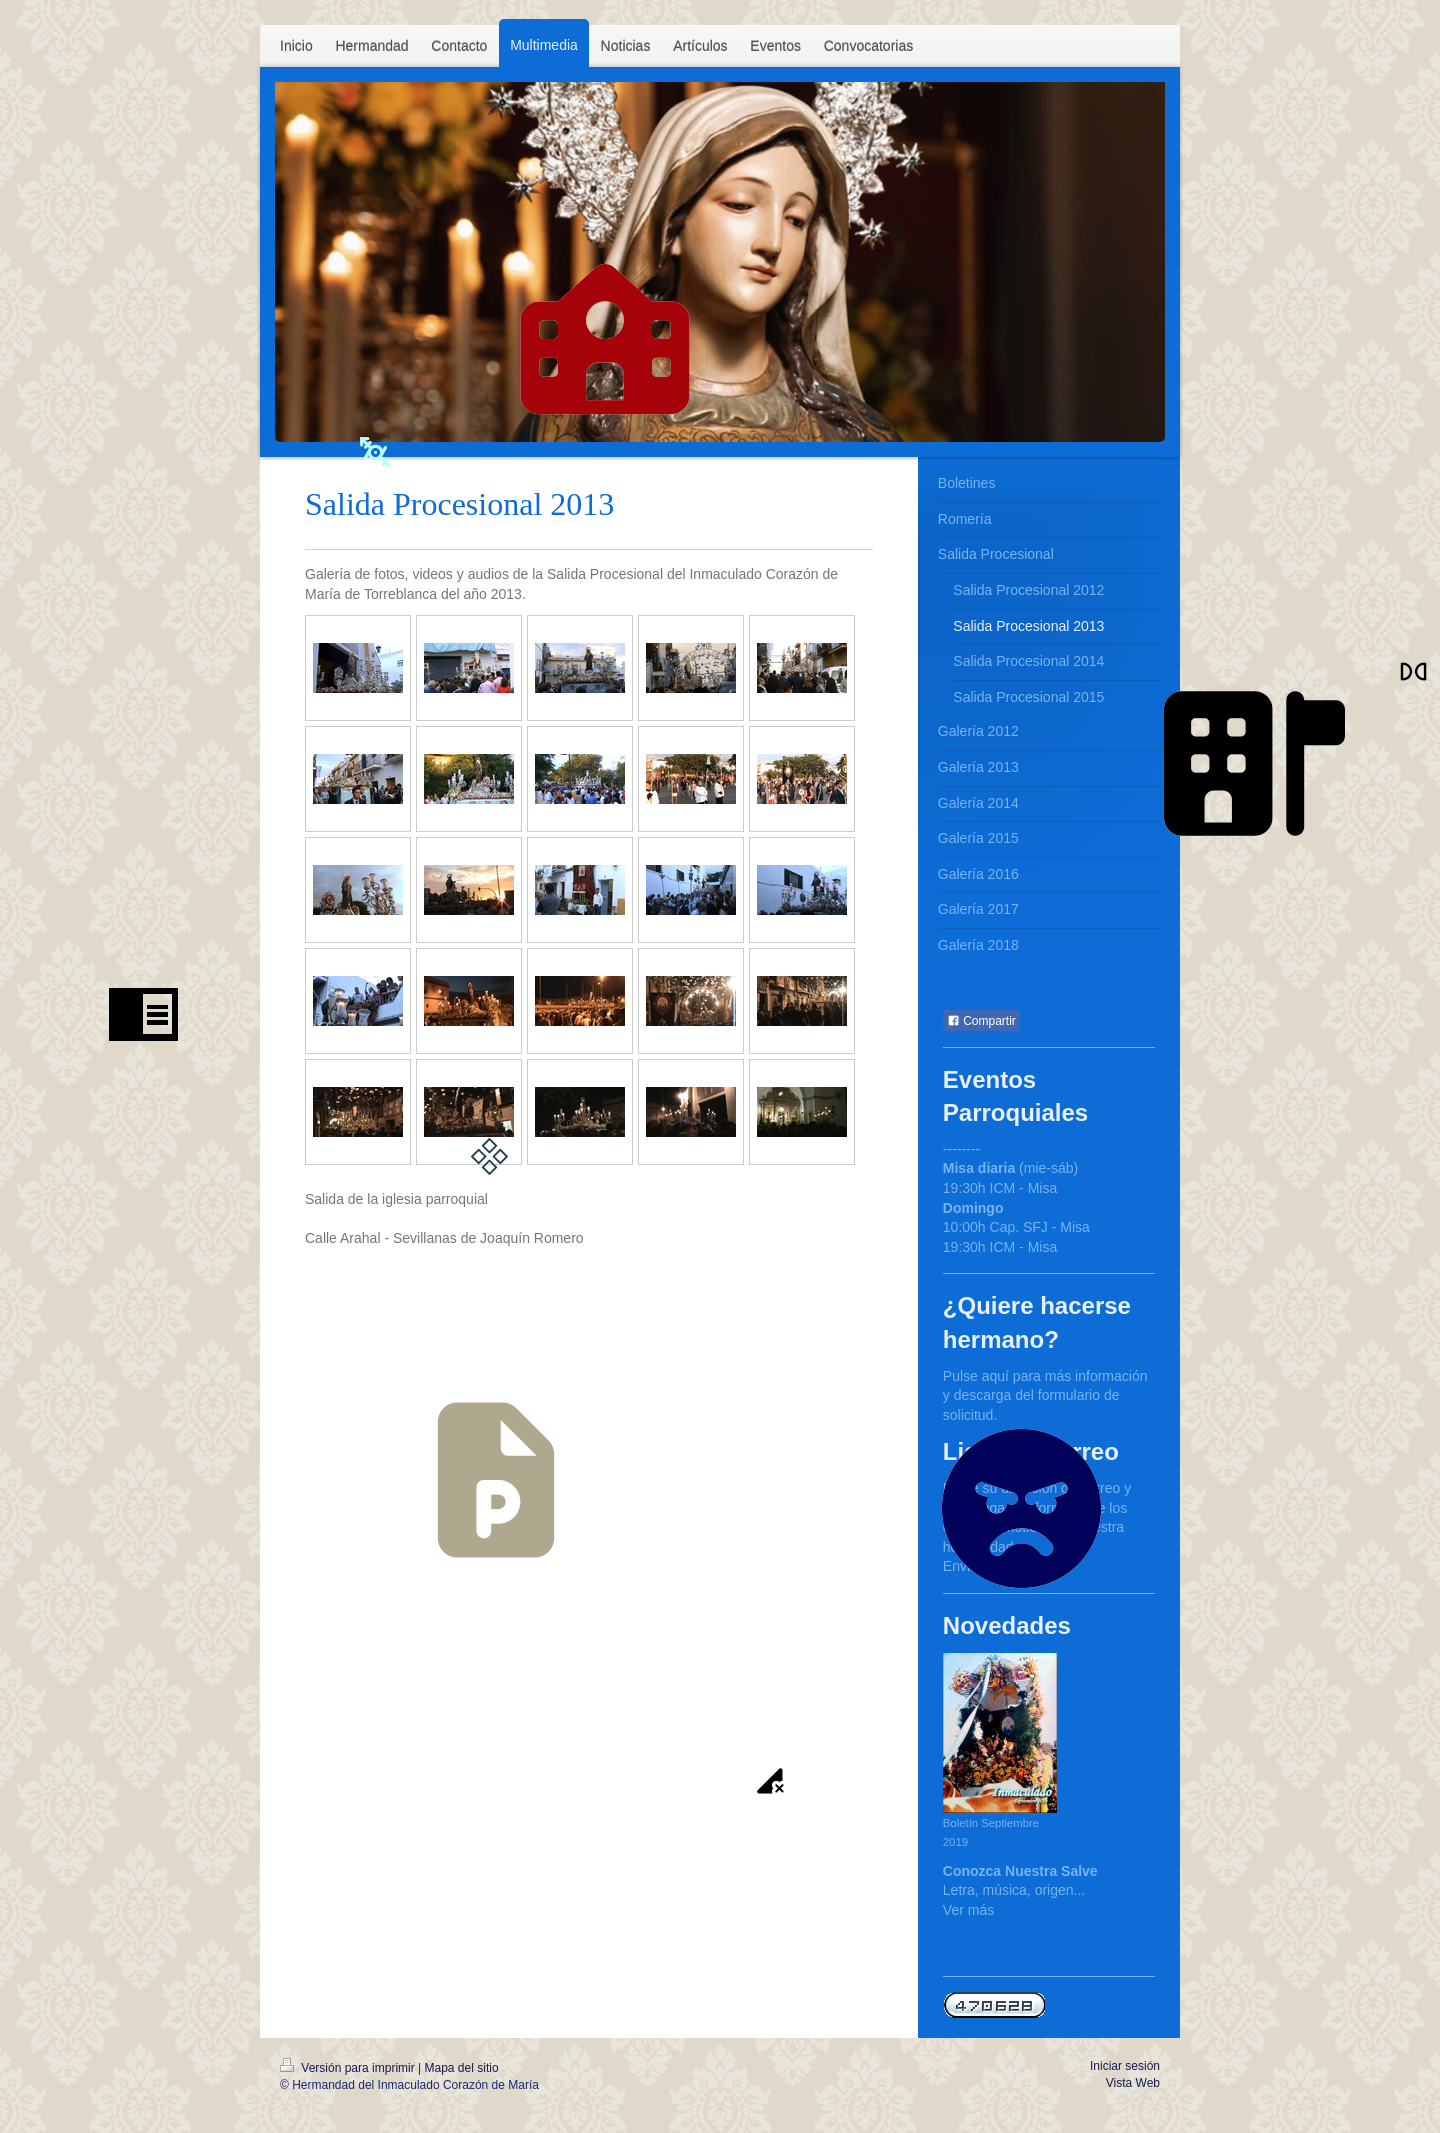 The image size is (1440, 2133). Describe the element at coordinates (1254, 763) in the screenshot. I see `view government or official building location` at that location.